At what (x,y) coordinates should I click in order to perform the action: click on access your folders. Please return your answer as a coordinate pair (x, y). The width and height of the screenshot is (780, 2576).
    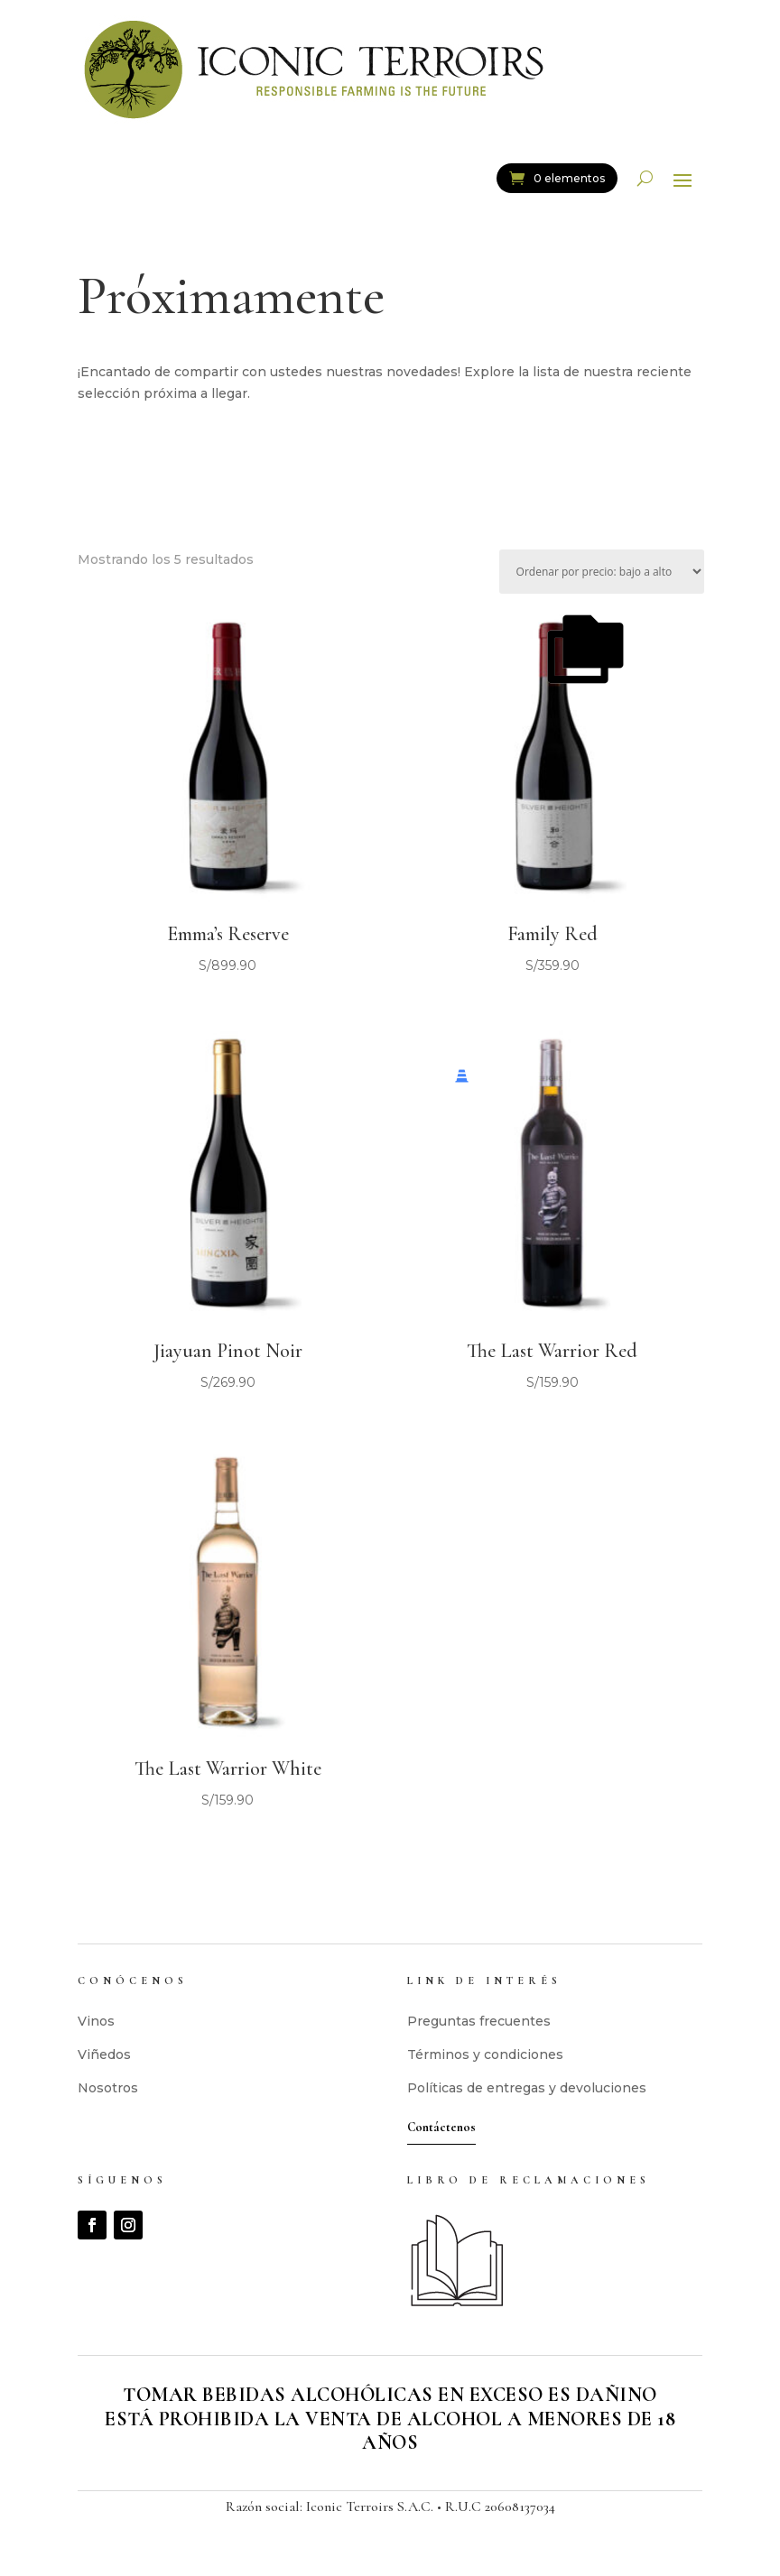
    Looking at the image, I should click on (585, 649).